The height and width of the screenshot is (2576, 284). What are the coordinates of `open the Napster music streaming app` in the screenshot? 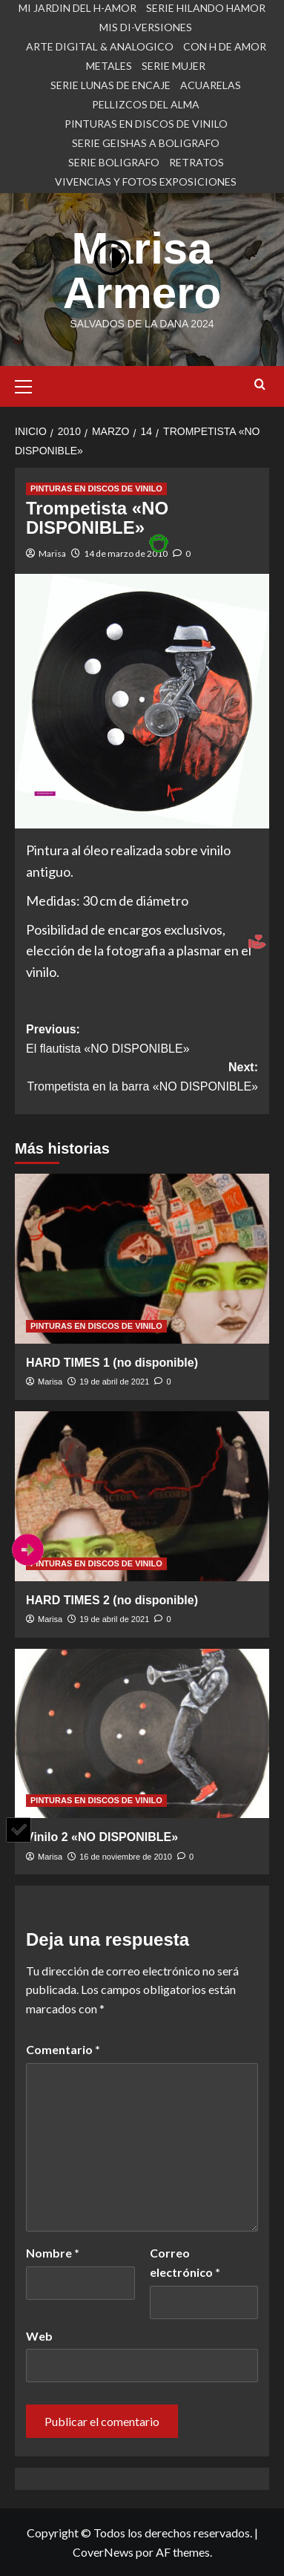 It's located at (159, 543).